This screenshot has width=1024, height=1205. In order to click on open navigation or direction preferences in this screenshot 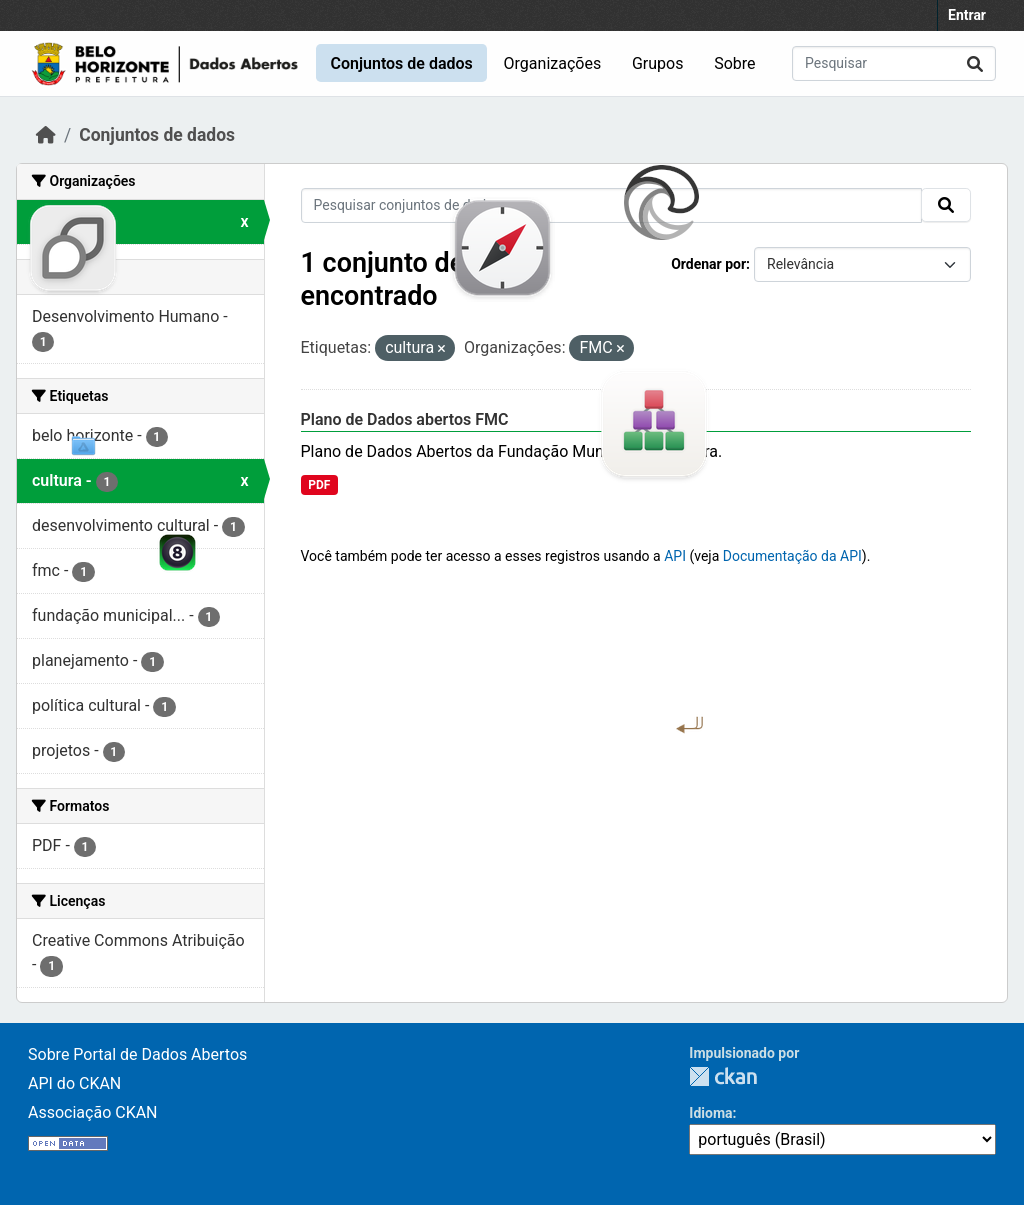, I will do `click(502, 249)`.